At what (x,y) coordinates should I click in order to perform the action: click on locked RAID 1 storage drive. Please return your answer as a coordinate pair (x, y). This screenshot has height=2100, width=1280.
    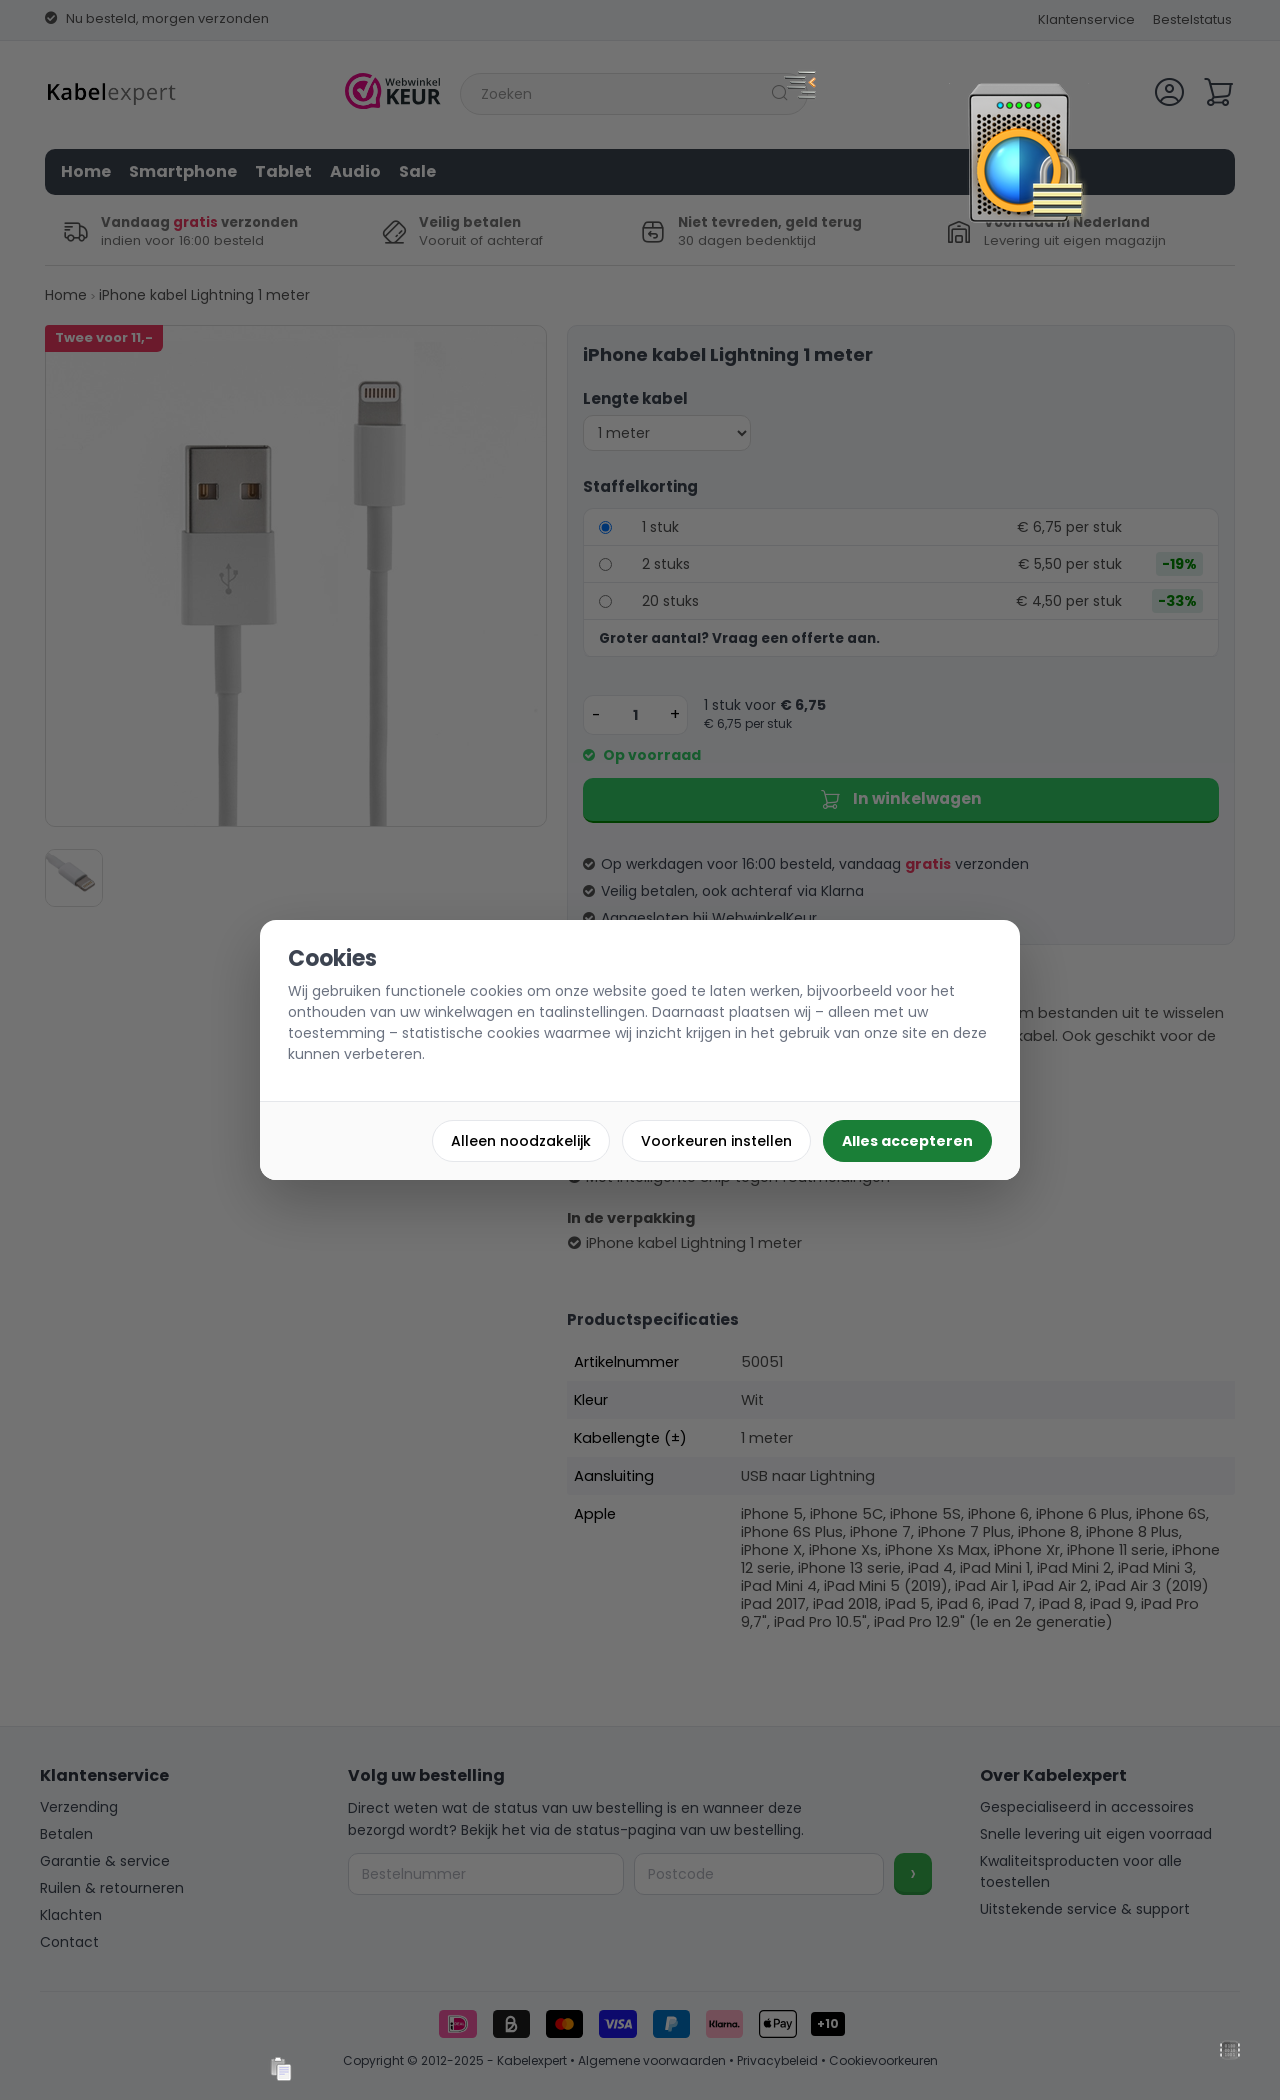
    Looking at the image, I should click on (1019, 153).